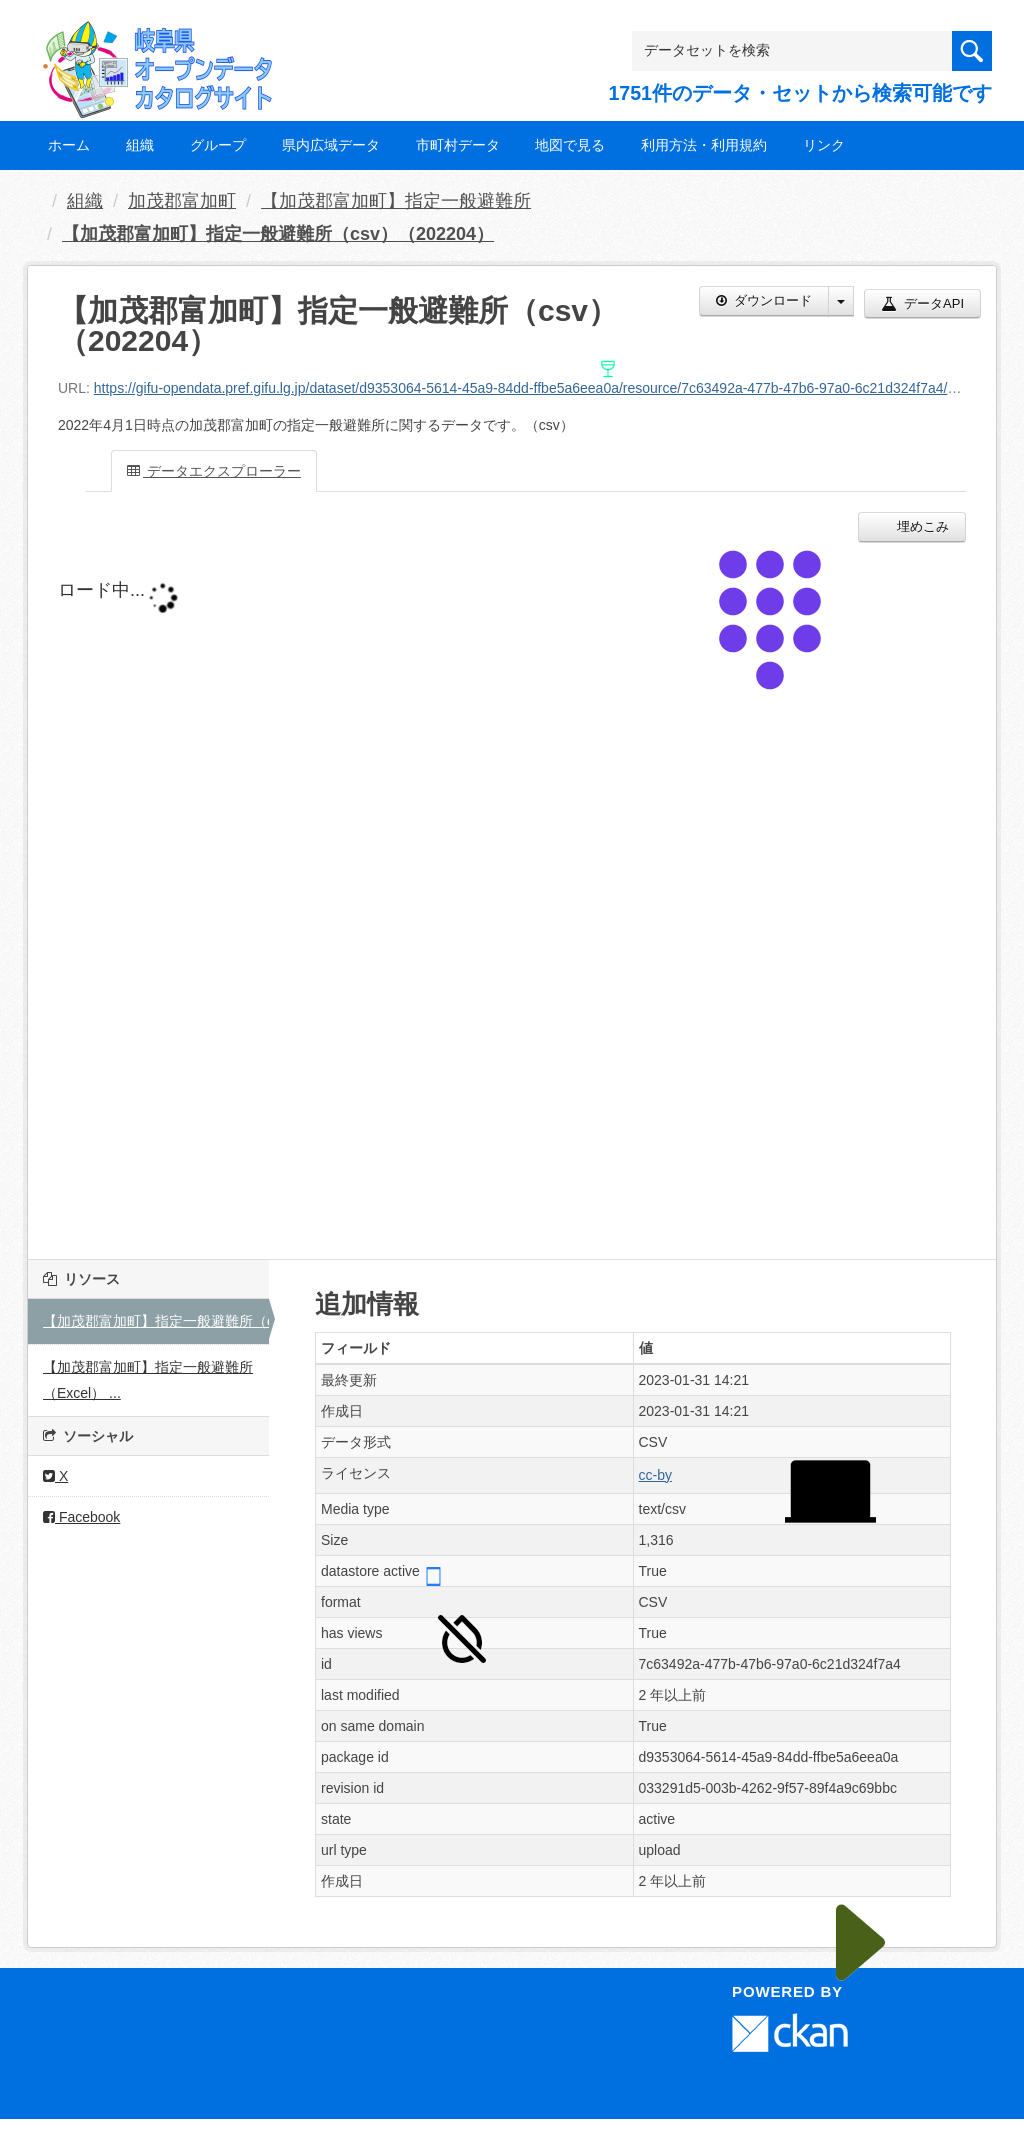 The width and height of the screenshot is (1024, 2139). Describe the element at coordinates (770, 620) in the screenshot. I see `open the phone dialer` at that location.